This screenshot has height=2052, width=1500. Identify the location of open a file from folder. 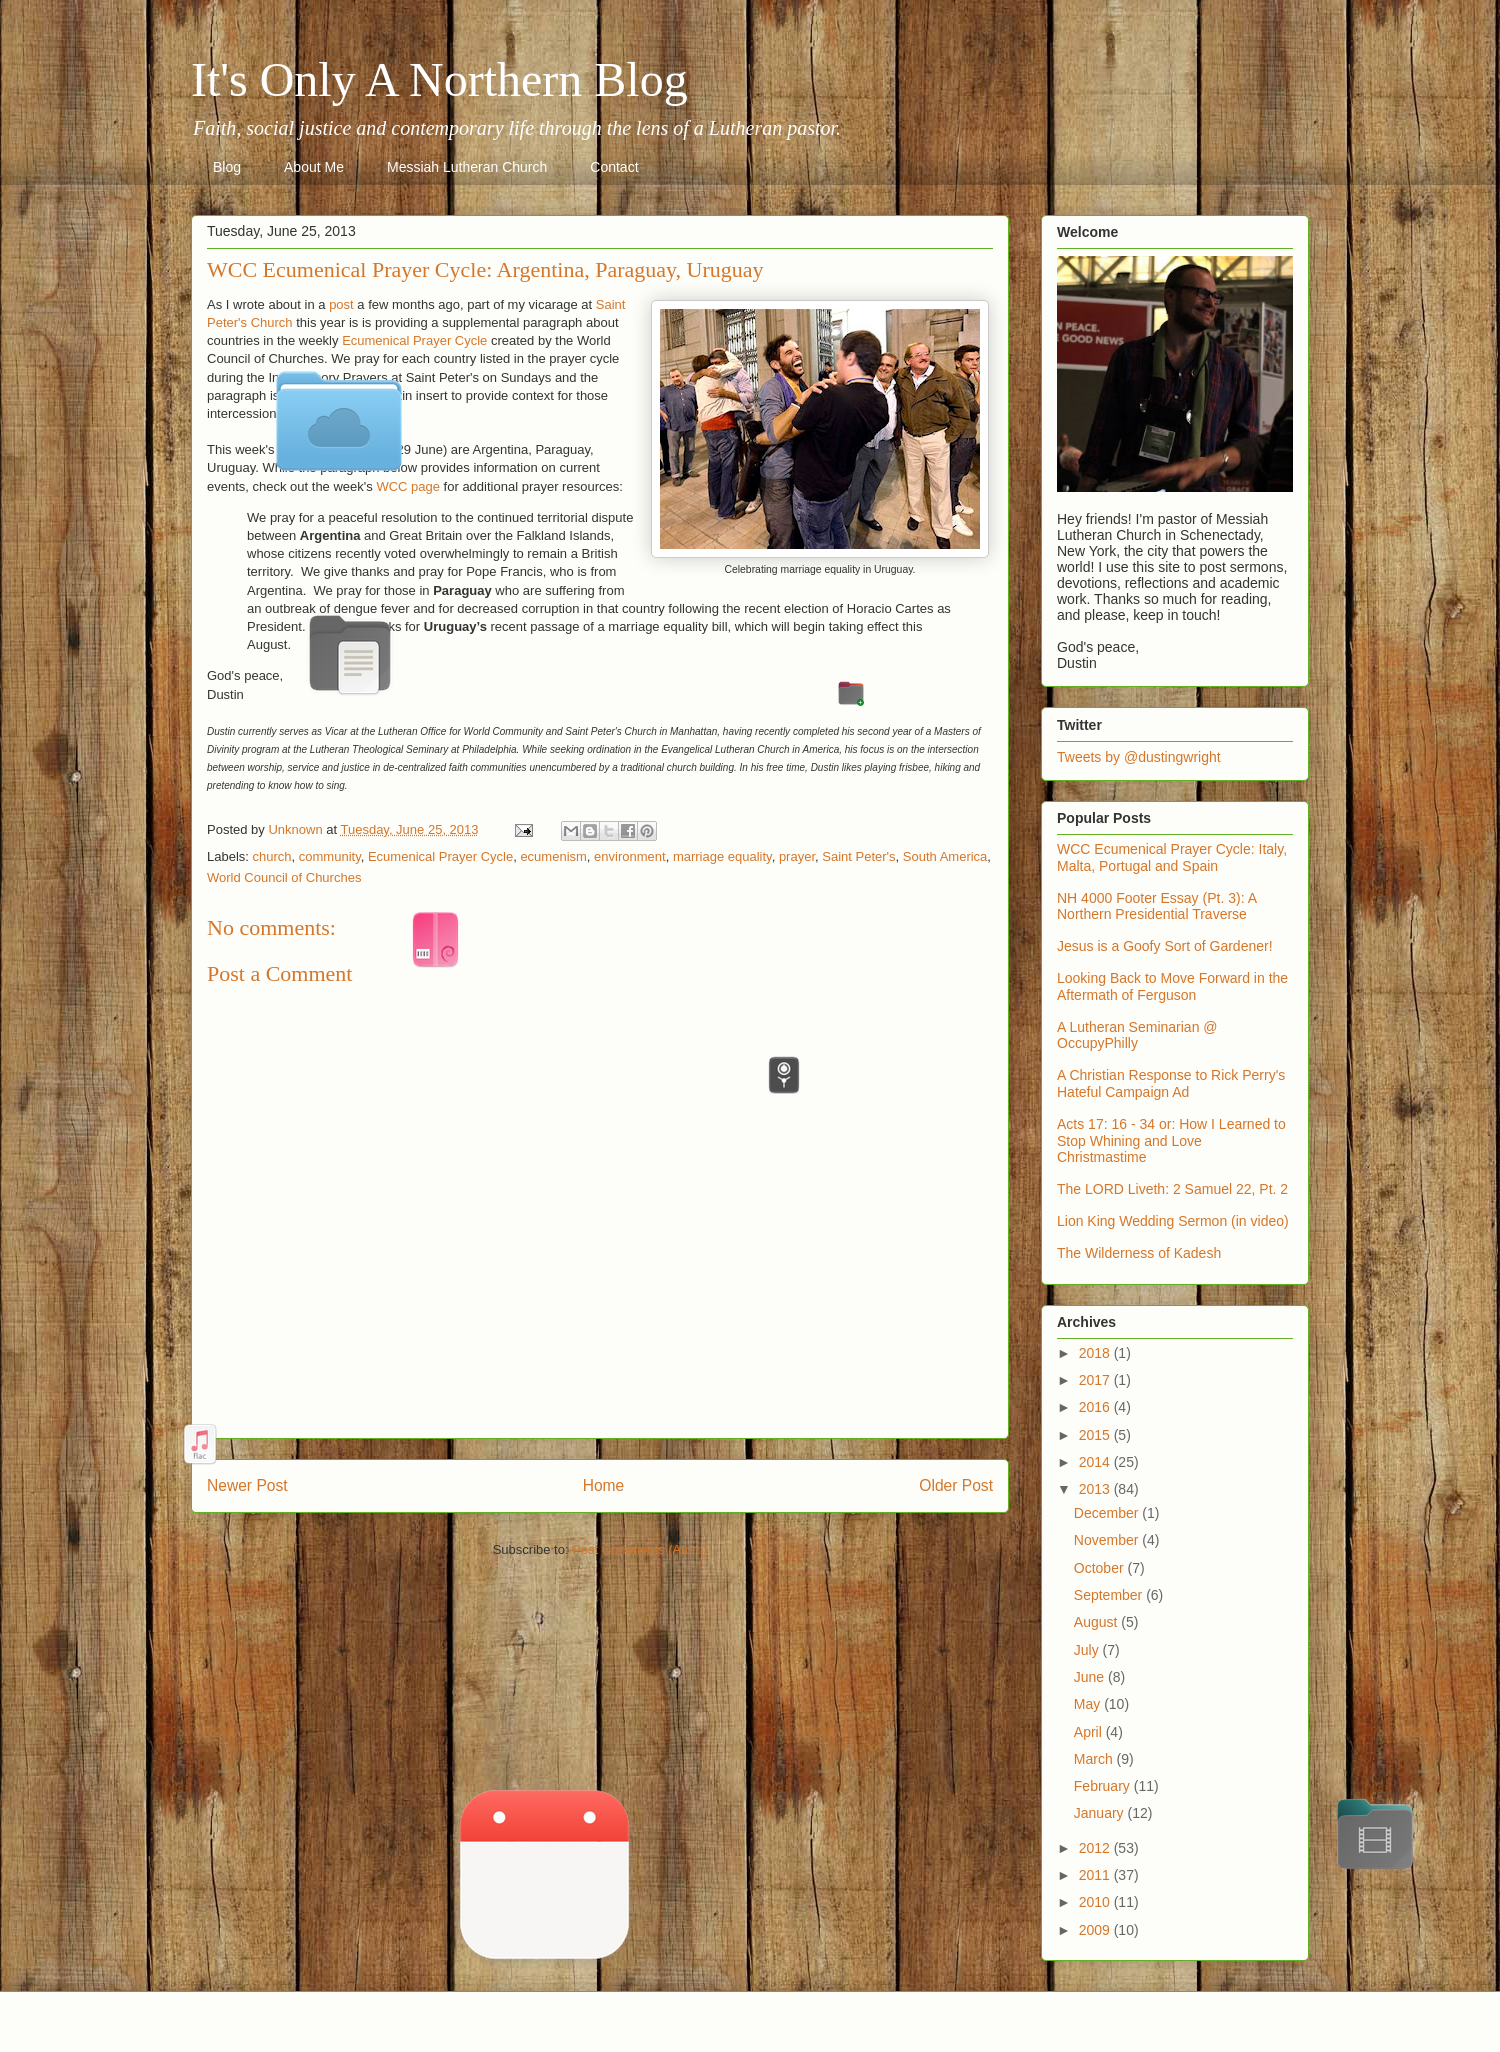
(350, 653).